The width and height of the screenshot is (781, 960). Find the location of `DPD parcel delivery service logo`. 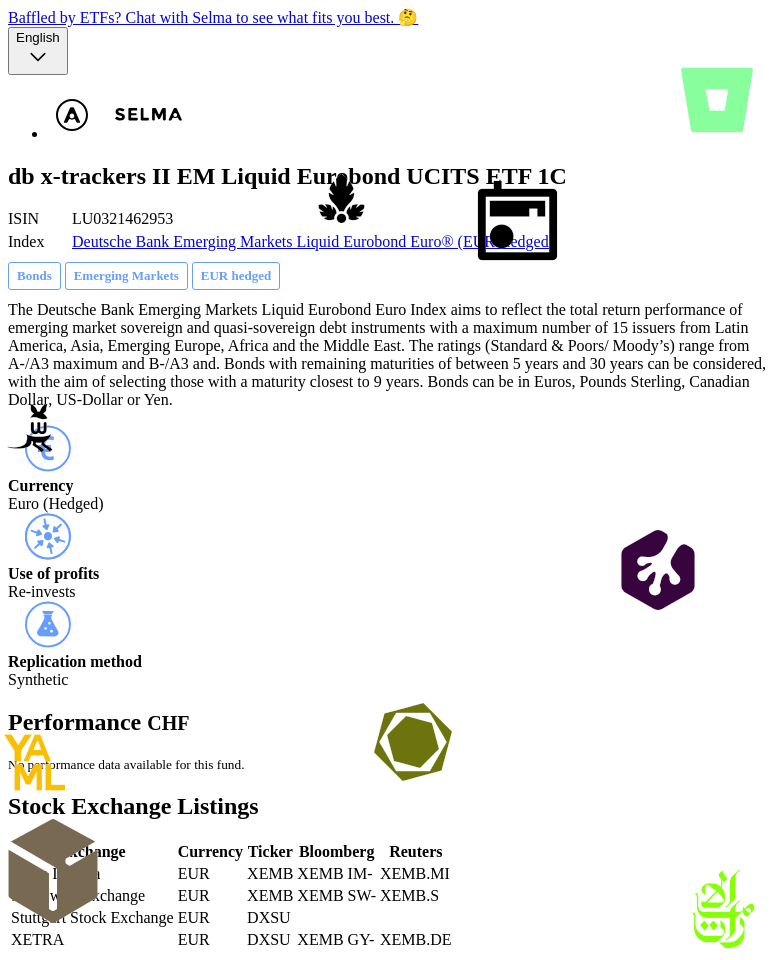

DPD parcel delivery service logo is located at coordinates (53, 871).